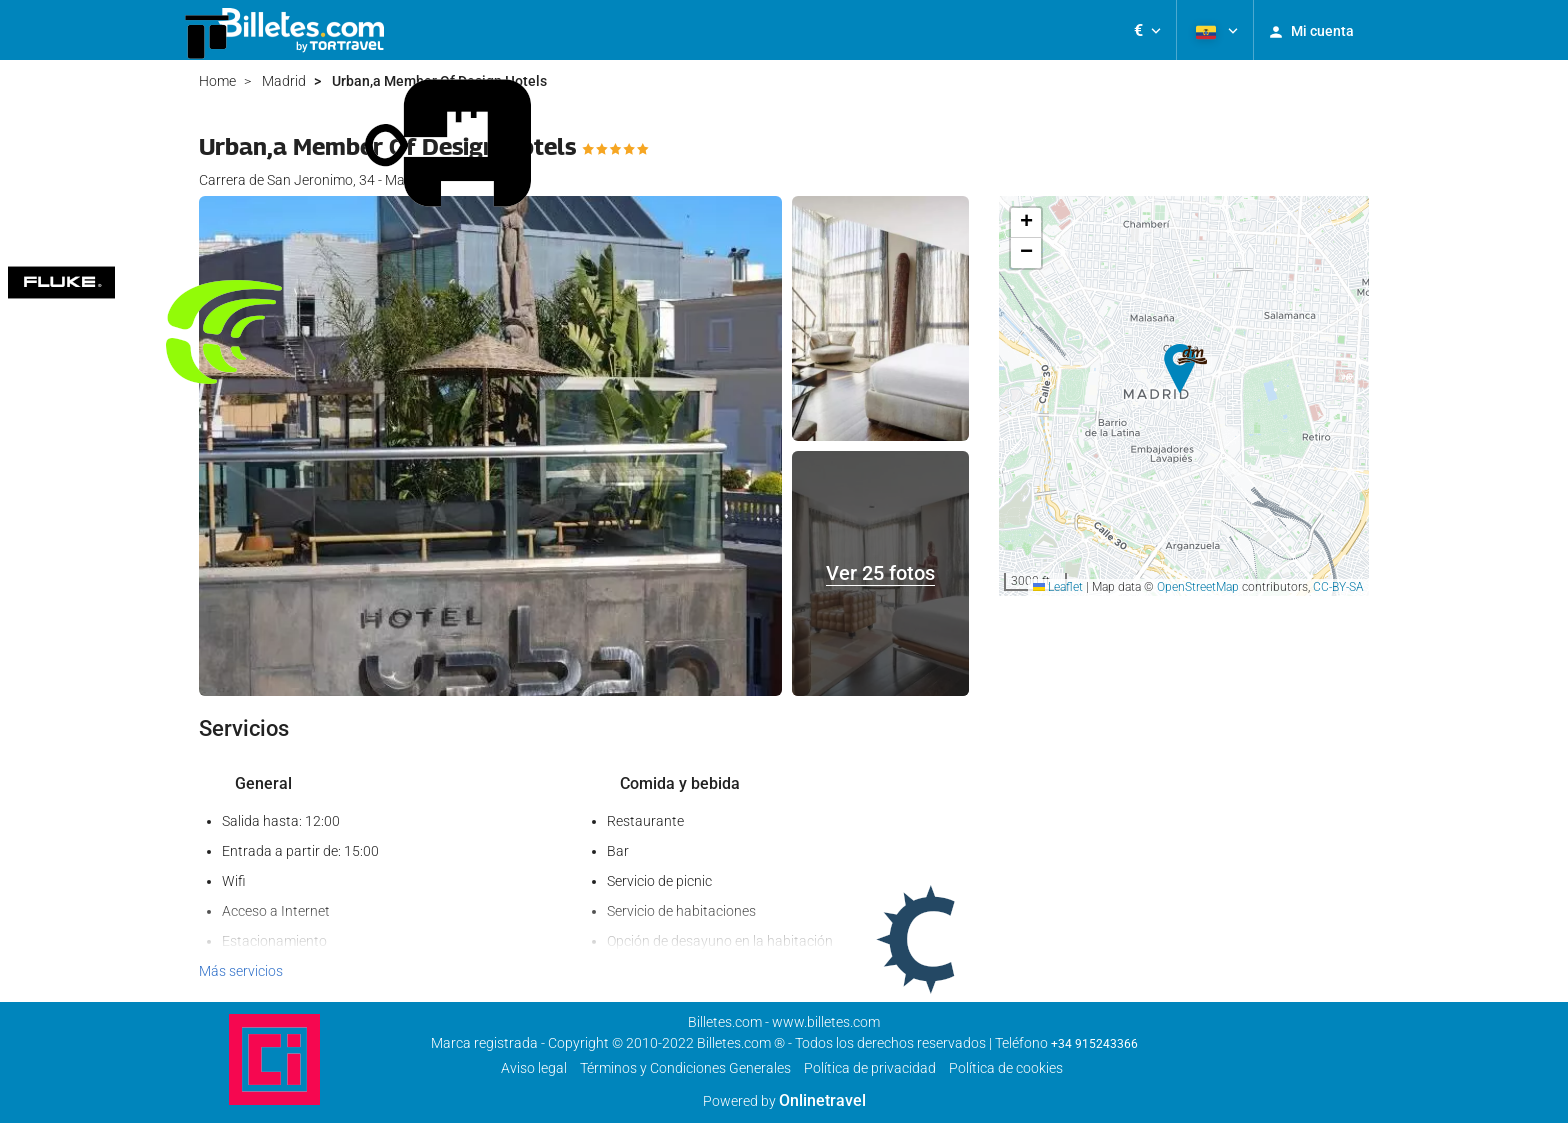  I want to click on open container initiative (OCI) logo, so click(274, 1059).